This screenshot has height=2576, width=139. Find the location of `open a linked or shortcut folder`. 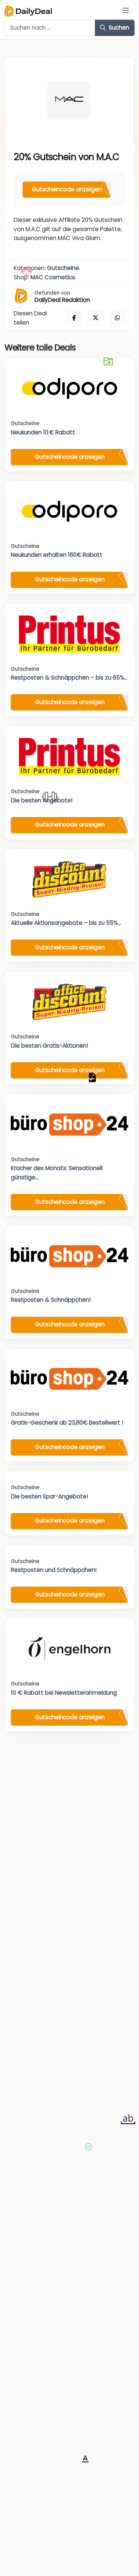

open a linked or shortcut folder is located at coordinates (108, 361).